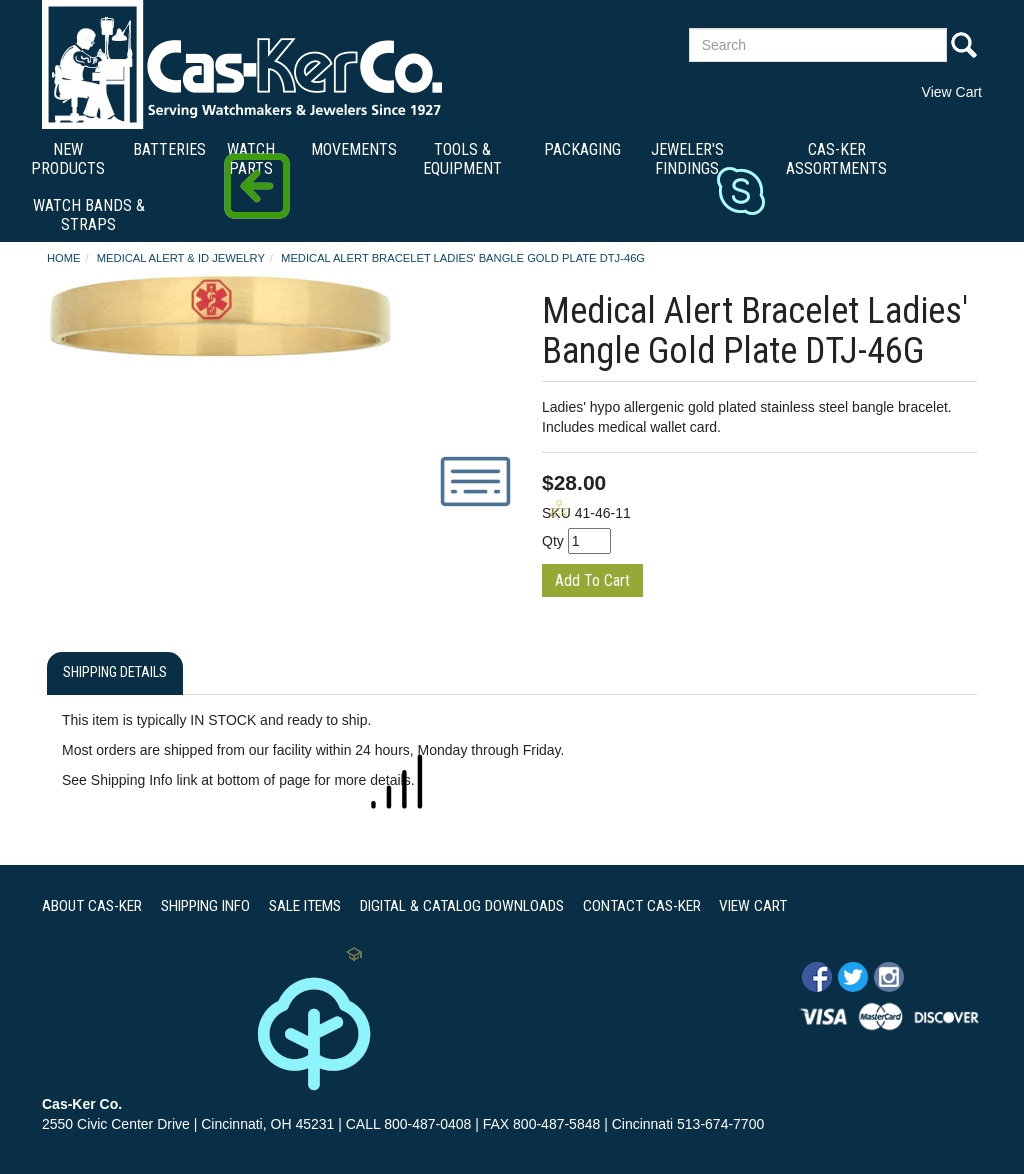 This screenshot has height=1174, width=1024. What do you see at coordinates (354, 954) in the screenshot?
I see `access education or learning content` at bounding box center [354, 954].